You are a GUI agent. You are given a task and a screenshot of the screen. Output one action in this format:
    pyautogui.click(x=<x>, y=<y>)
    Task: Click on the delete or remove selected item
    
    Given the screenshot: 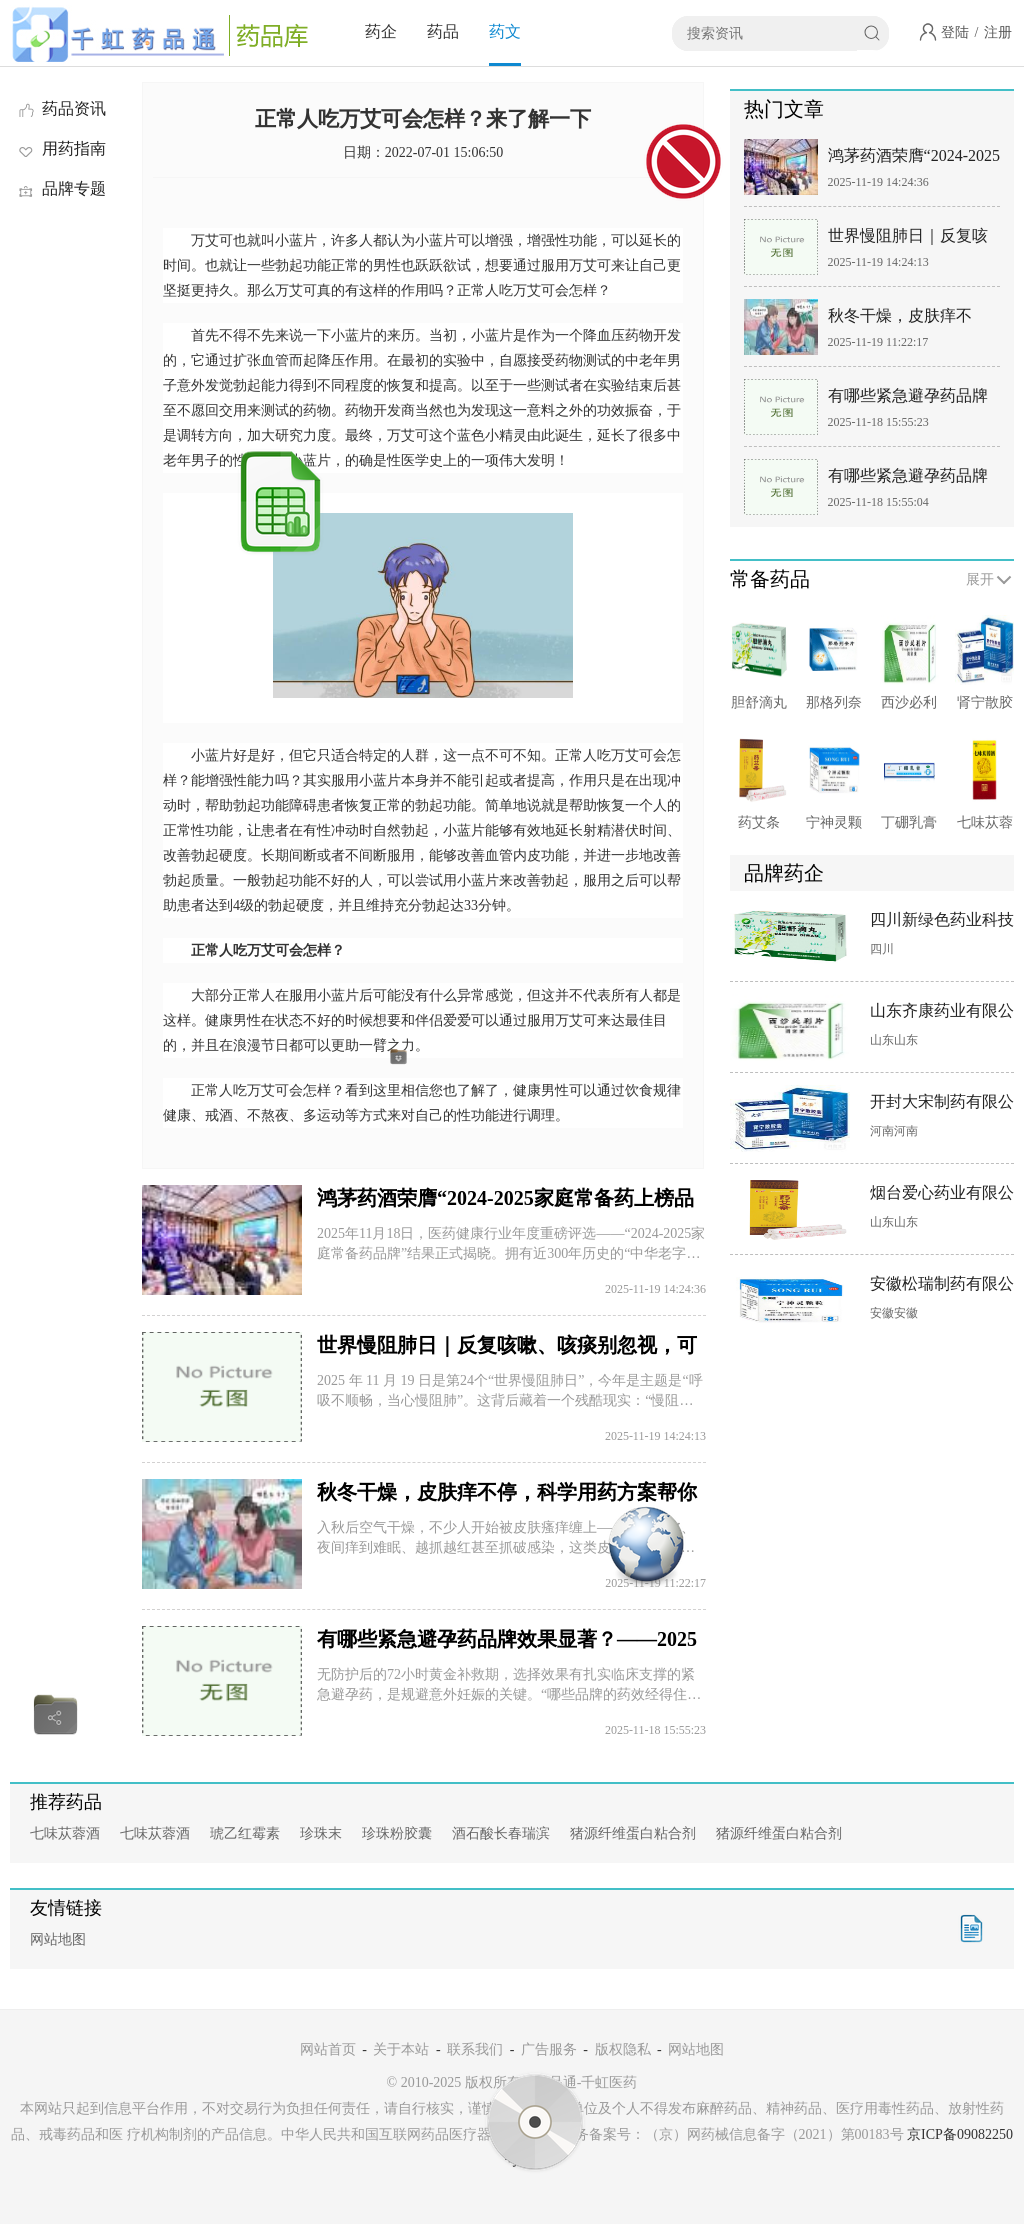 What is the action you would take?
    pyautogui.click(x=683, y=161)
    